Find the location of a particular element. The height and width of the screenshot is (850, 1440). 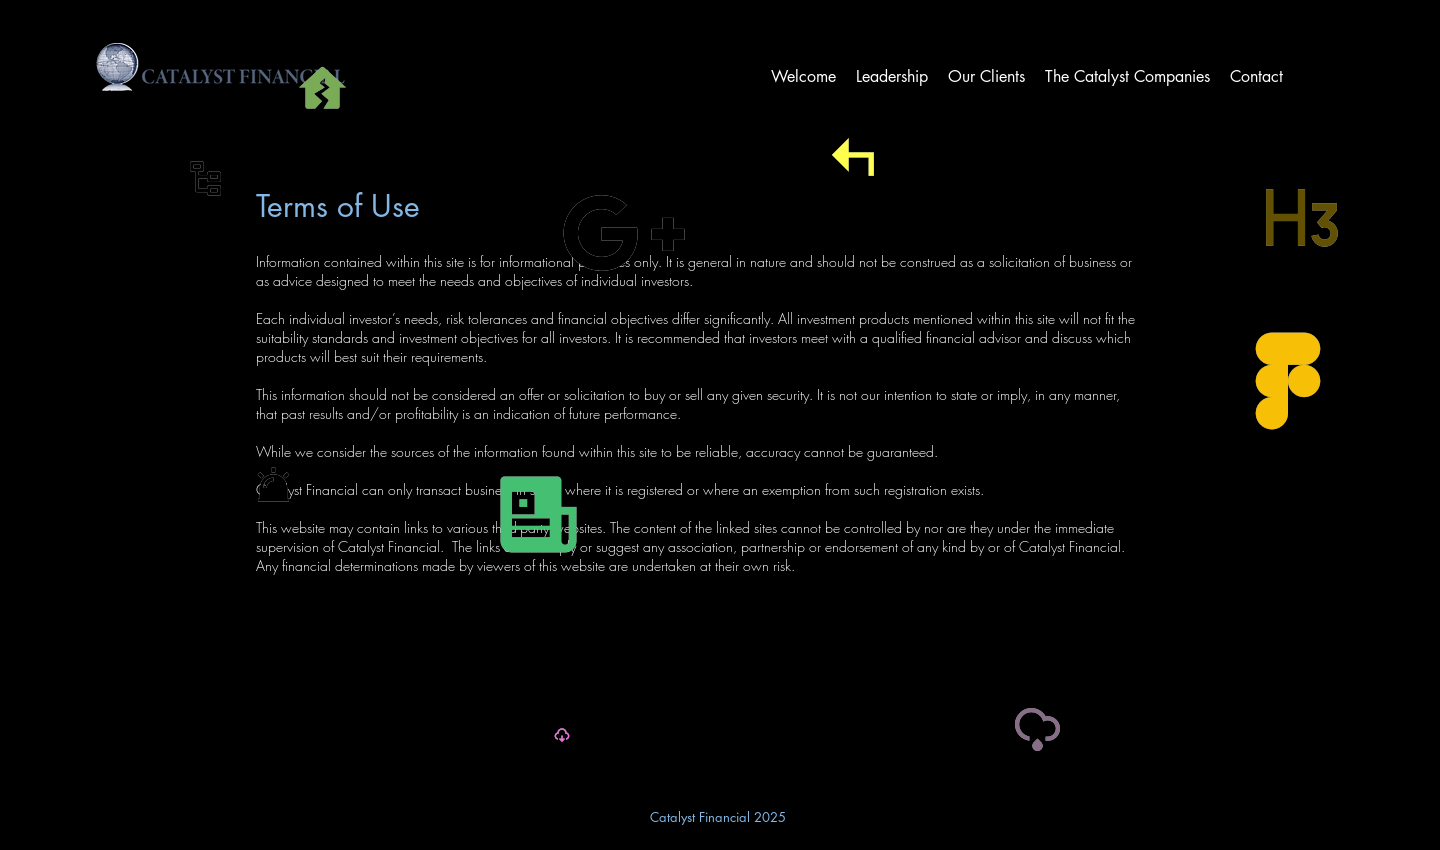

format text as heading level 3 is located at coordinates (1301, 217).